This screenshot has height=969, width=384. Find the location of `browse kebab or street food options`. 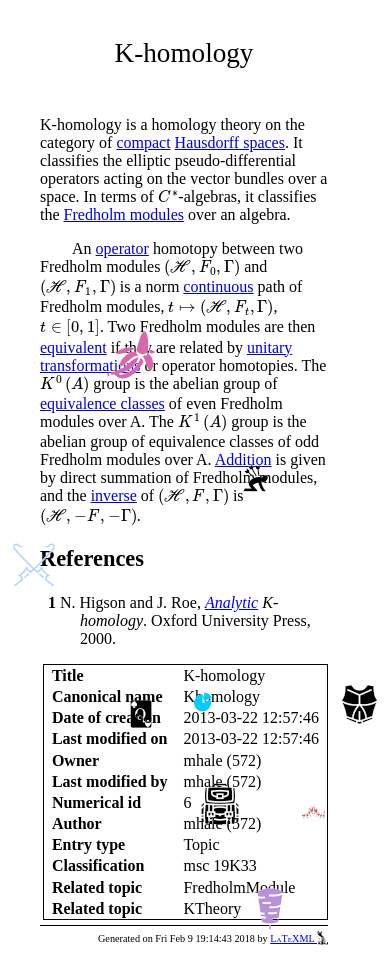

browse kebab or street food options is located at coordinates (270, 907).